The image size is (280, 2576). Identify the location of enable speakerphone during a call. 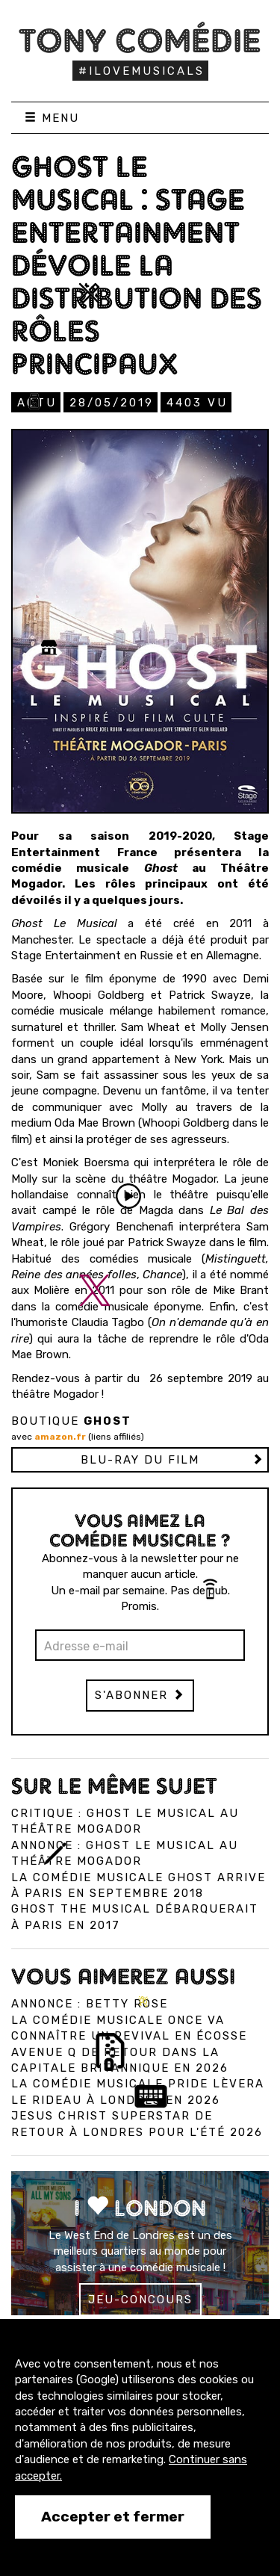
(210, 1589).